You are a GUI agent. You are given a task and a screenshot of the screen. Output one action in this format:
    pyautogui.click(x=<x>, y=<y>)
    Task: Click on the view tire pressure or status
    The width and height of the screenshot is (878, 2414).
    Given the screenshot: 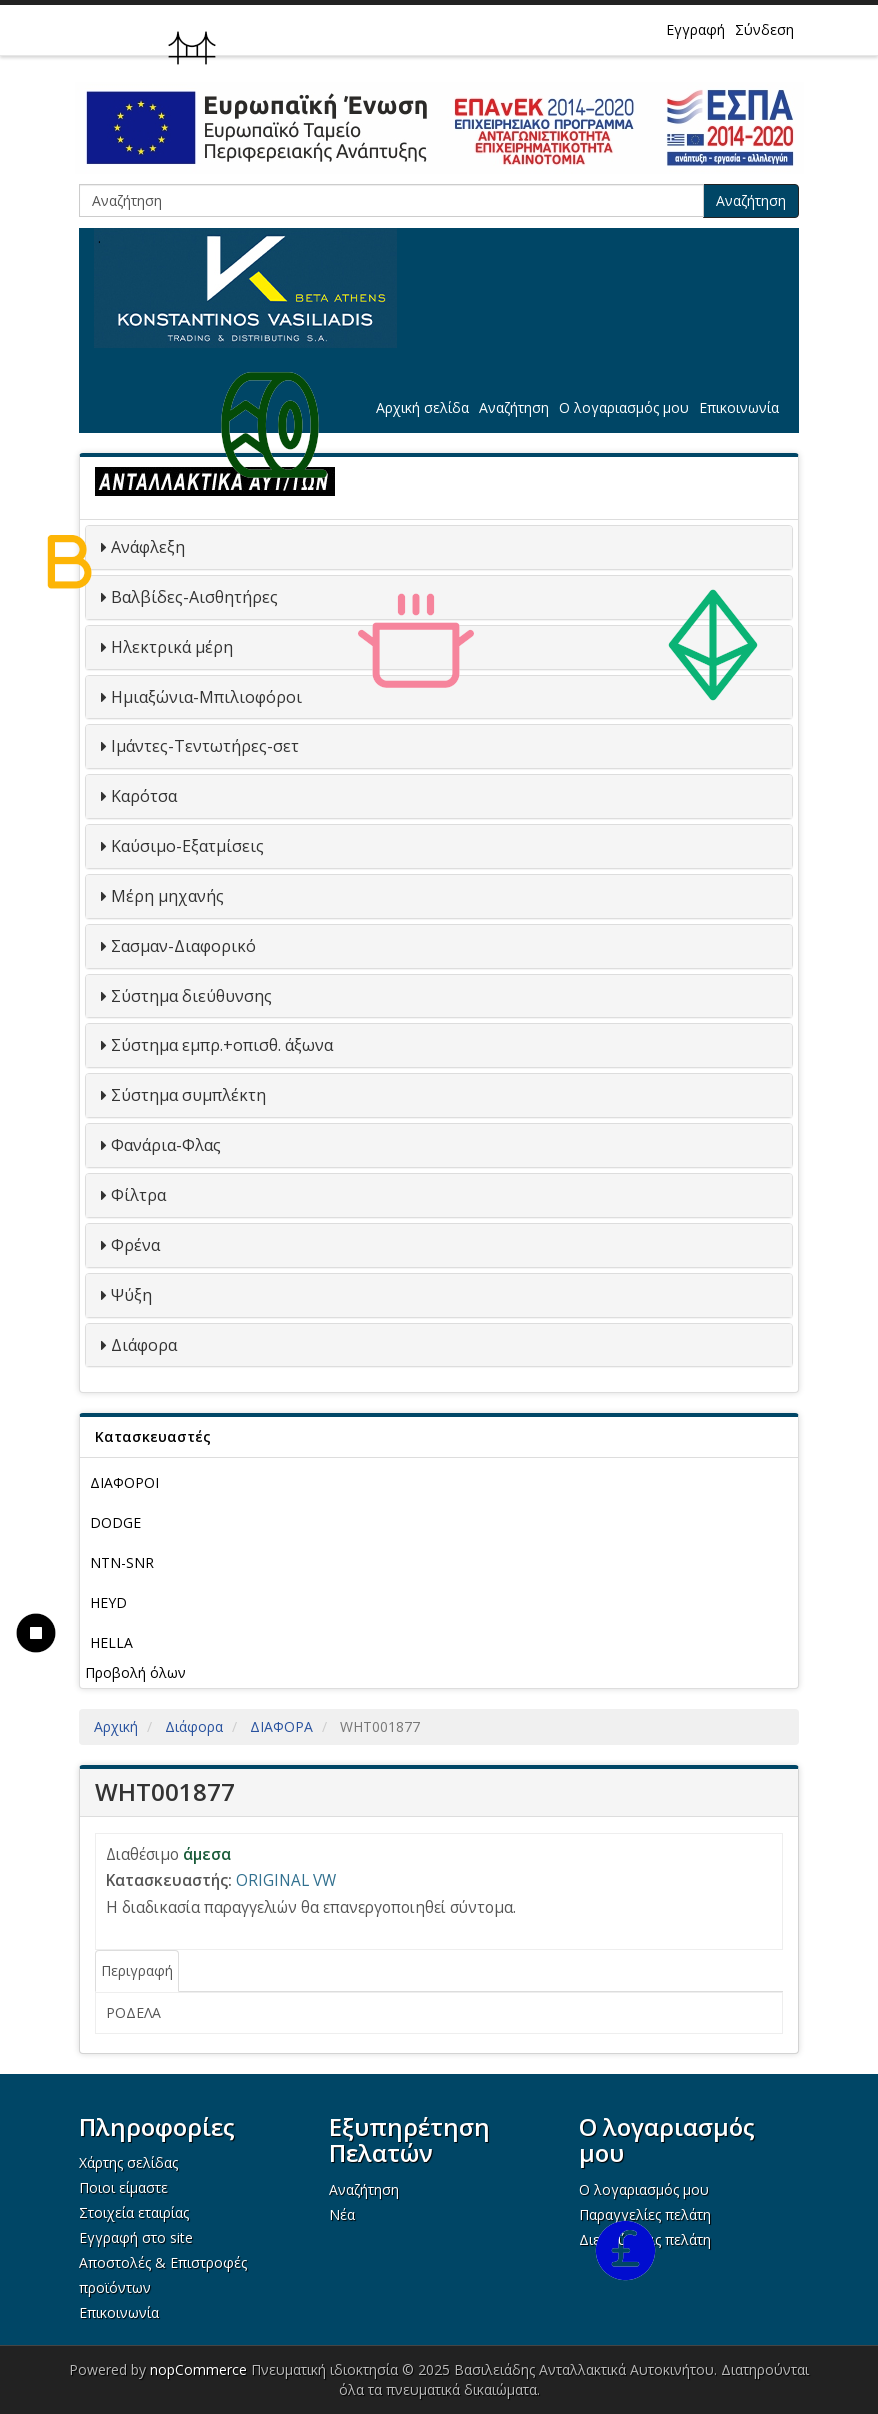 What is the action you would take?
    pyautogui.click(x=270, y=425)
    